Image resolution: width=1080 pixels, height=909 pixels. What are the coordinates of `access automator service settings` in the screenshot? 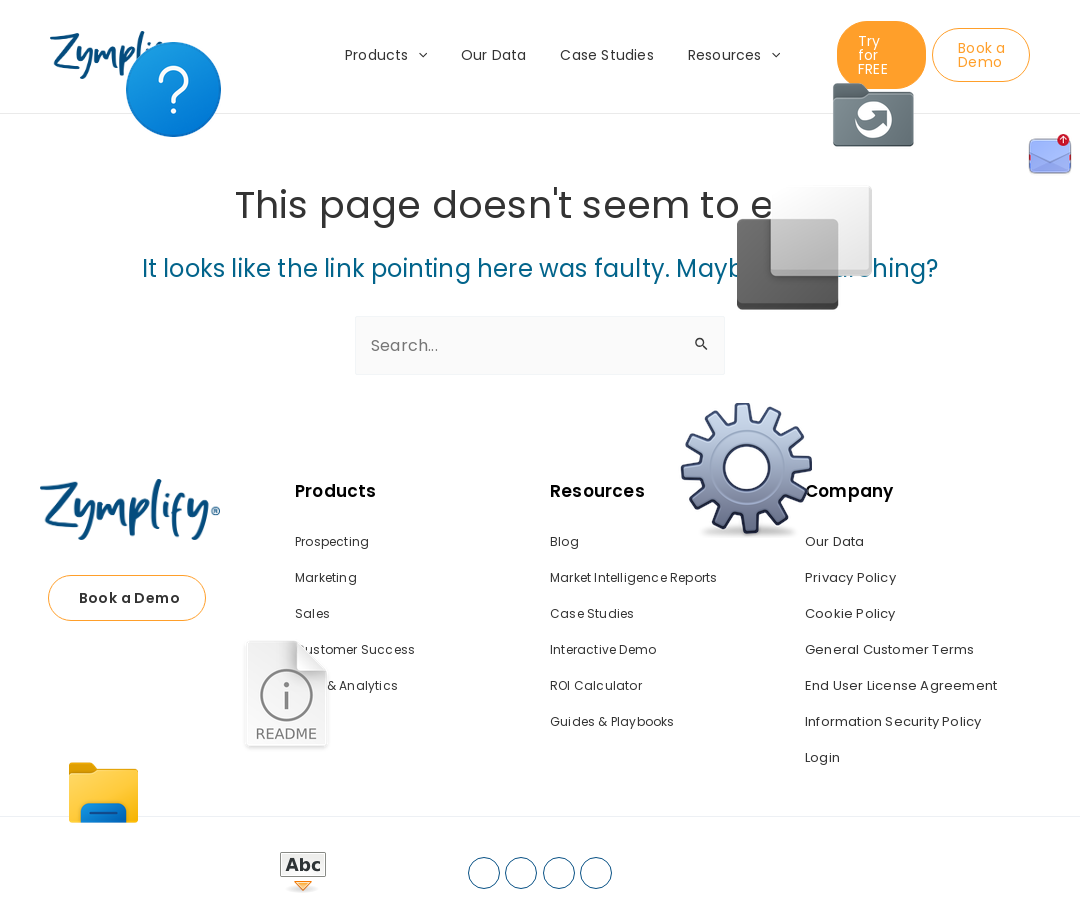 It's located at (744, 470).